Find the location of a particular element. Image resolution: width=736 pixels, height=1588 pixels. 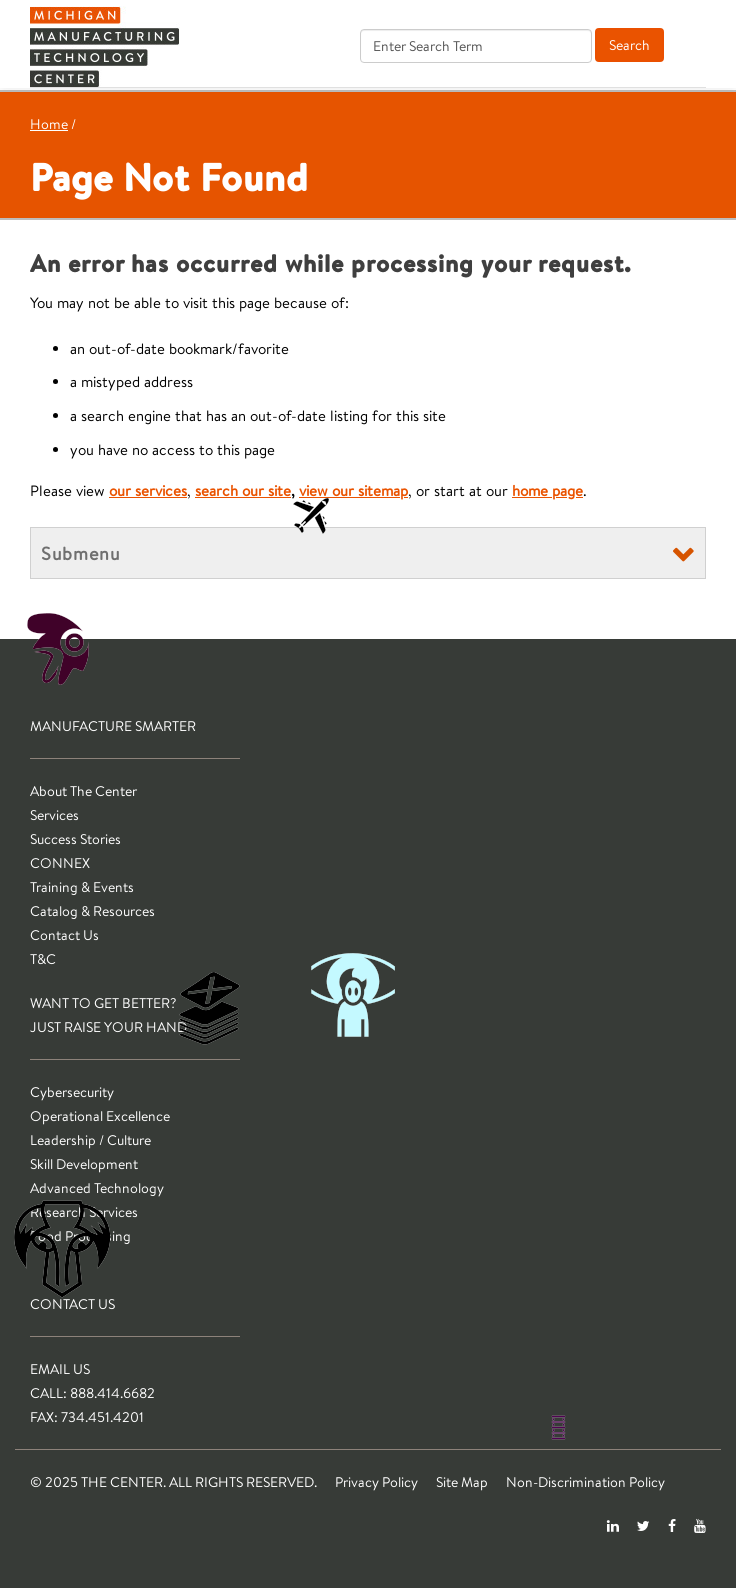

delete or remove a card from your deck is located at coordinates (209, 1004).